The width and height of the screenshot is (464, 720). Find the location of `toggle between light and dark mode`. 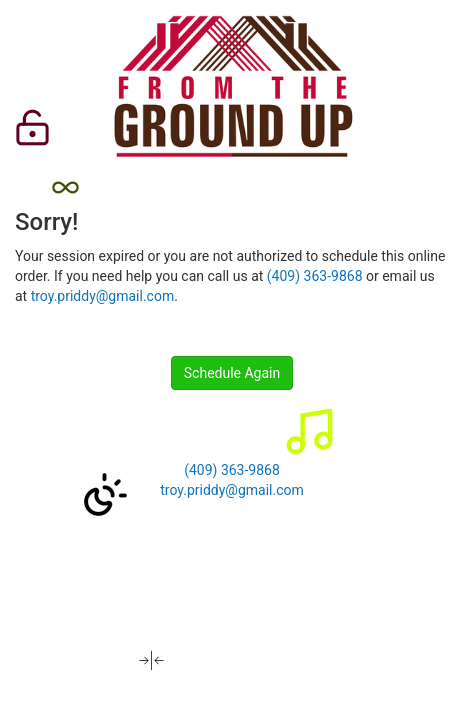

toggle between light and dark mode is located at coordinates (104, 495).